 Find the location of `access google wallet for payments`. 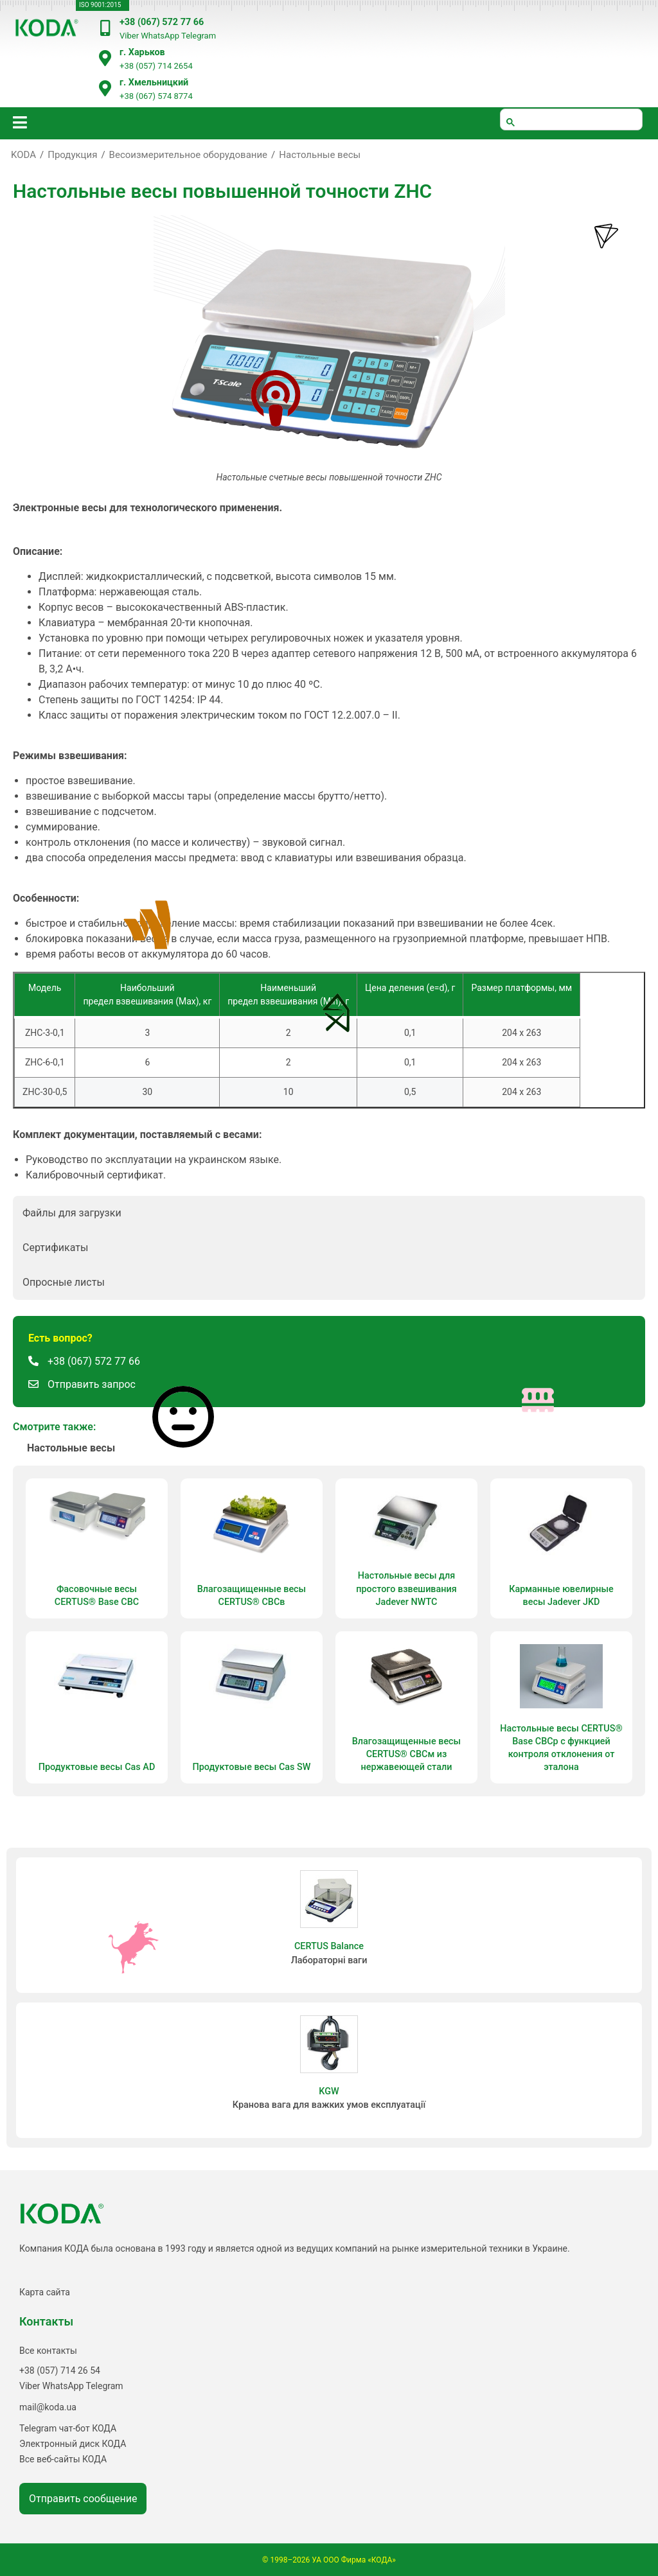

access google wallet for payments is located at coordinates (147, 925).